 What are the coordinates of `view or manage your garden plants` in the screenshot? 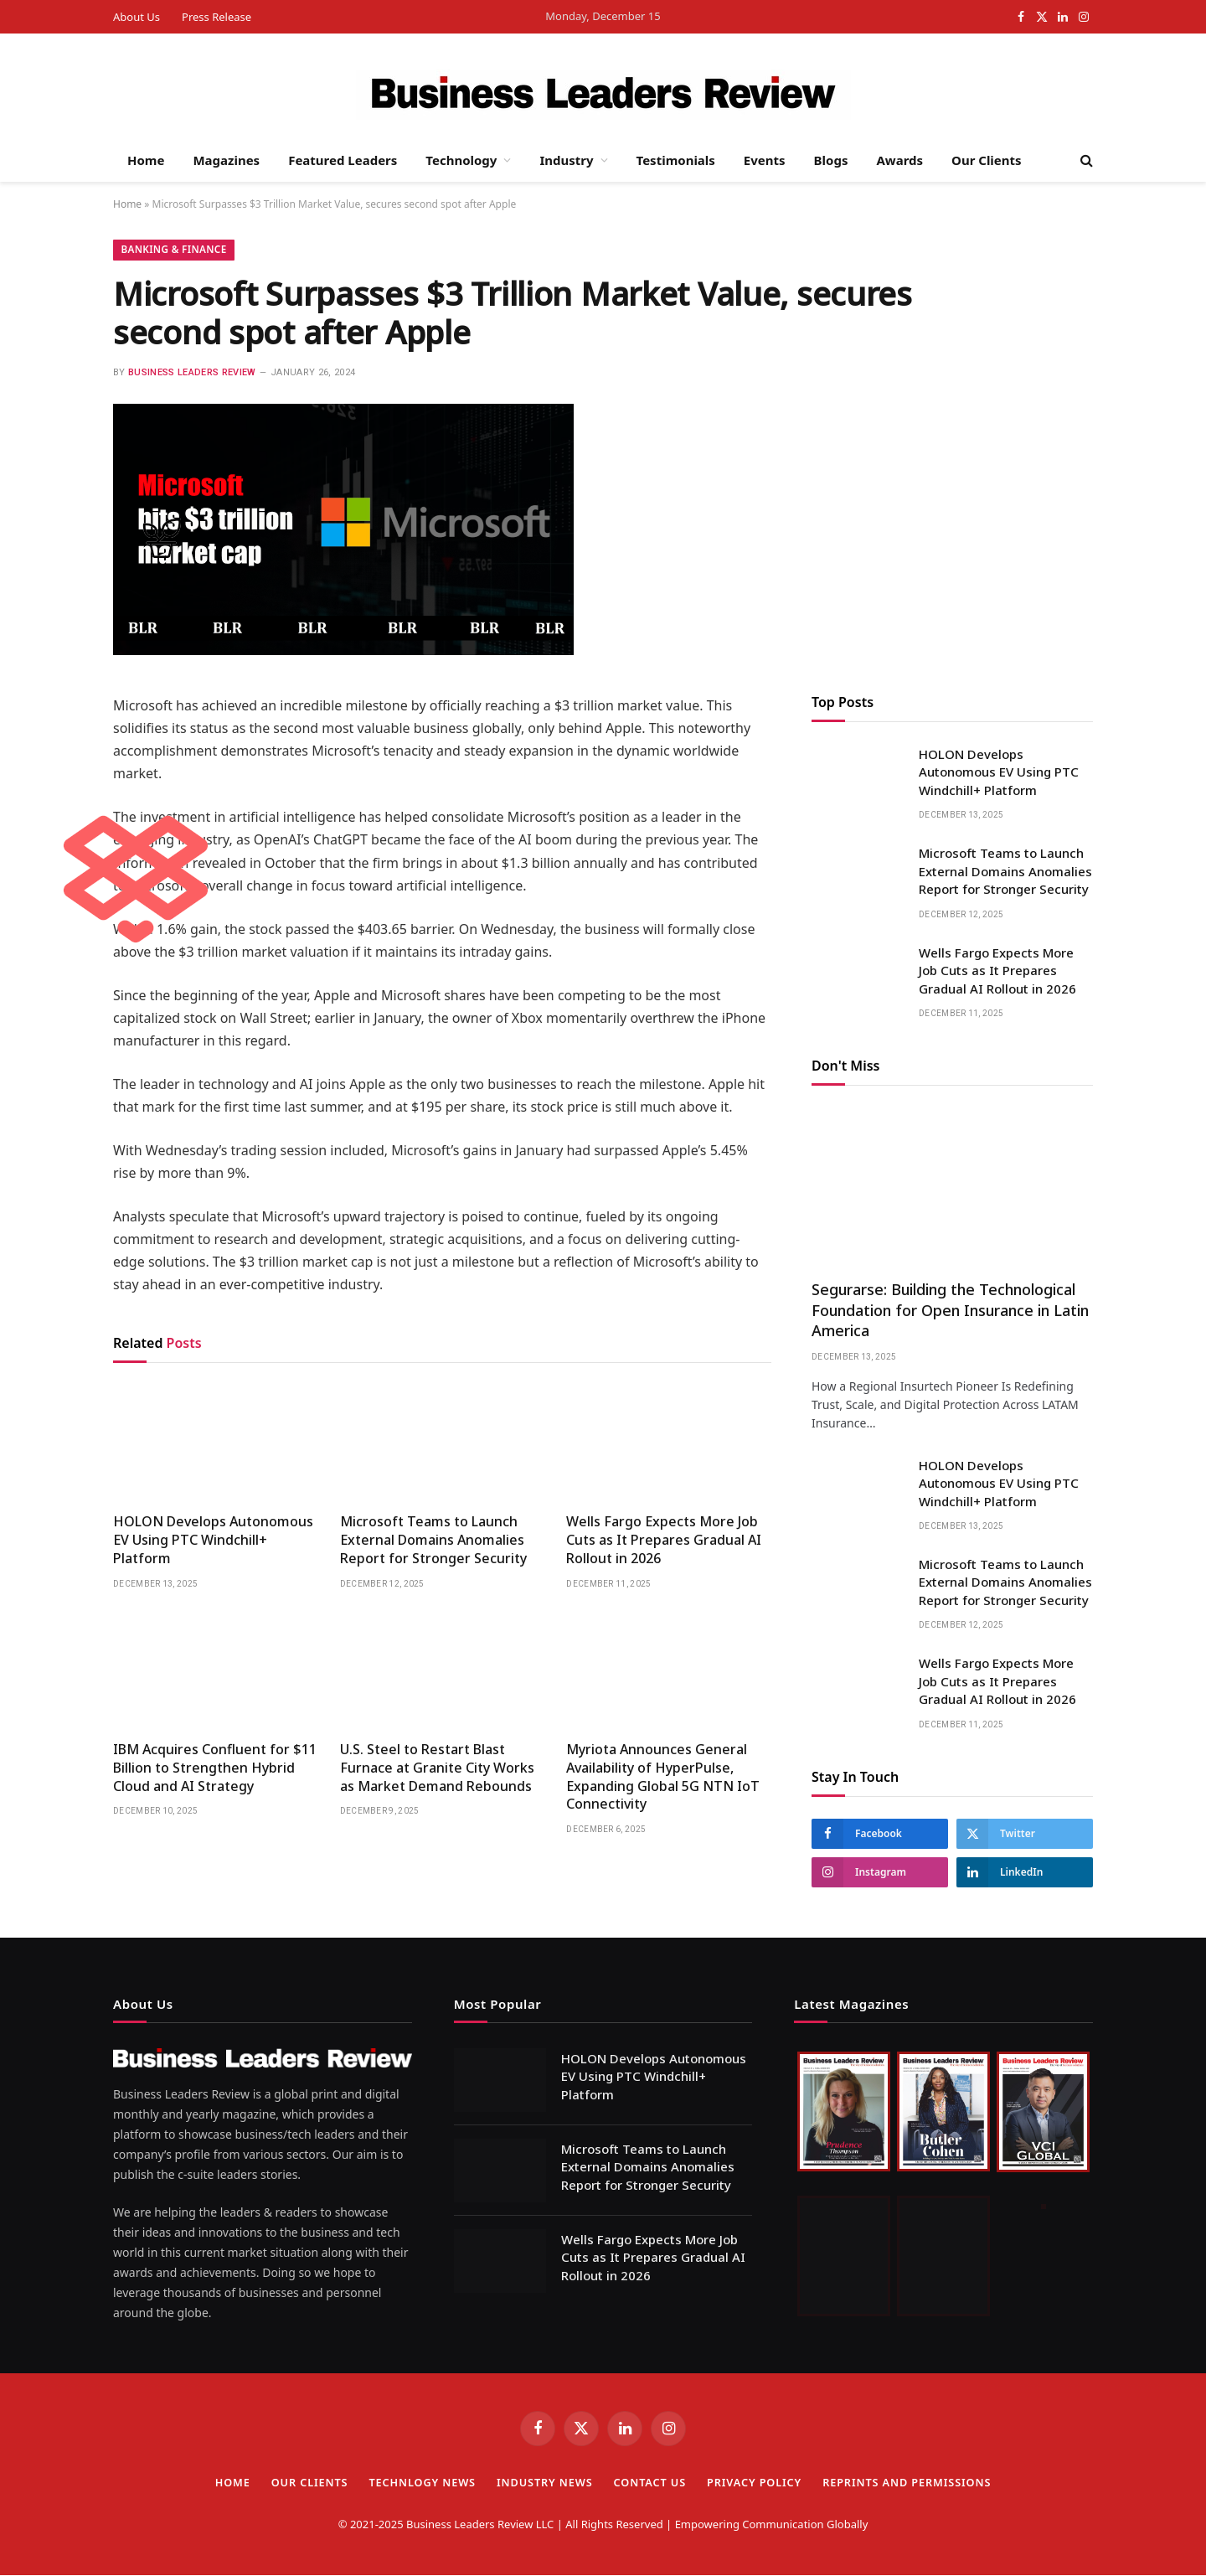 It's located at (161, 538).